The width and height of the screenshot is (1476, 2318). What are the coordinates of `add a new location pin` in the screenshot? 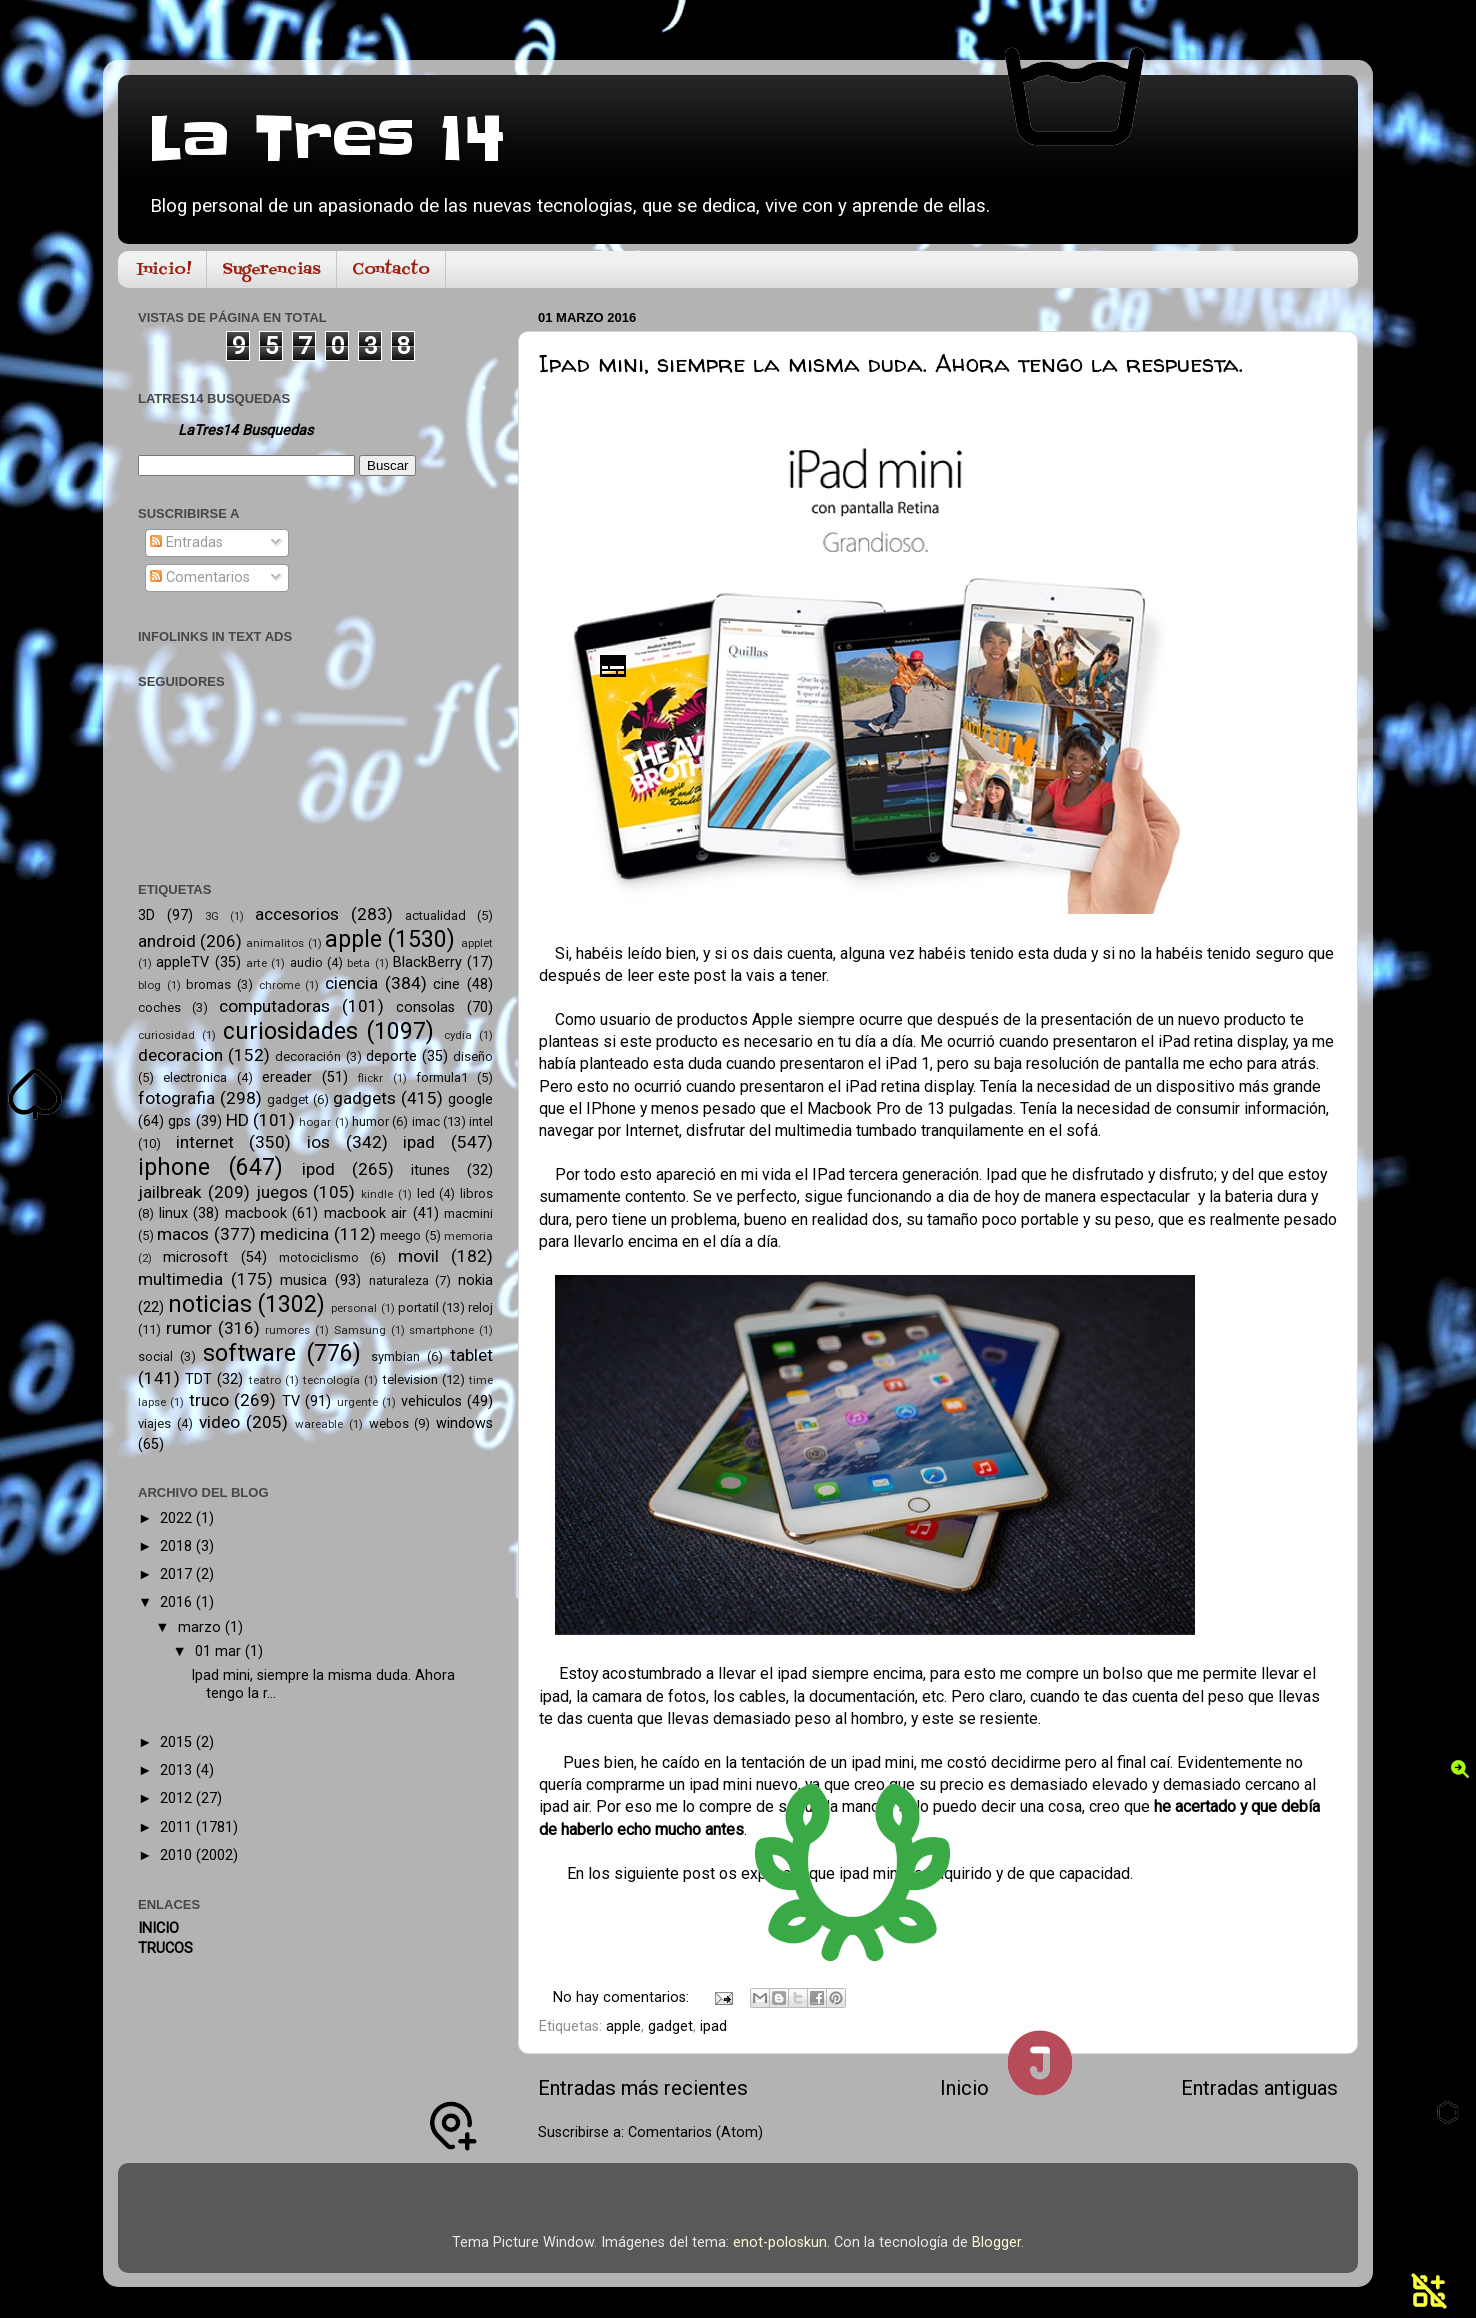 It's located at (451, 2125).